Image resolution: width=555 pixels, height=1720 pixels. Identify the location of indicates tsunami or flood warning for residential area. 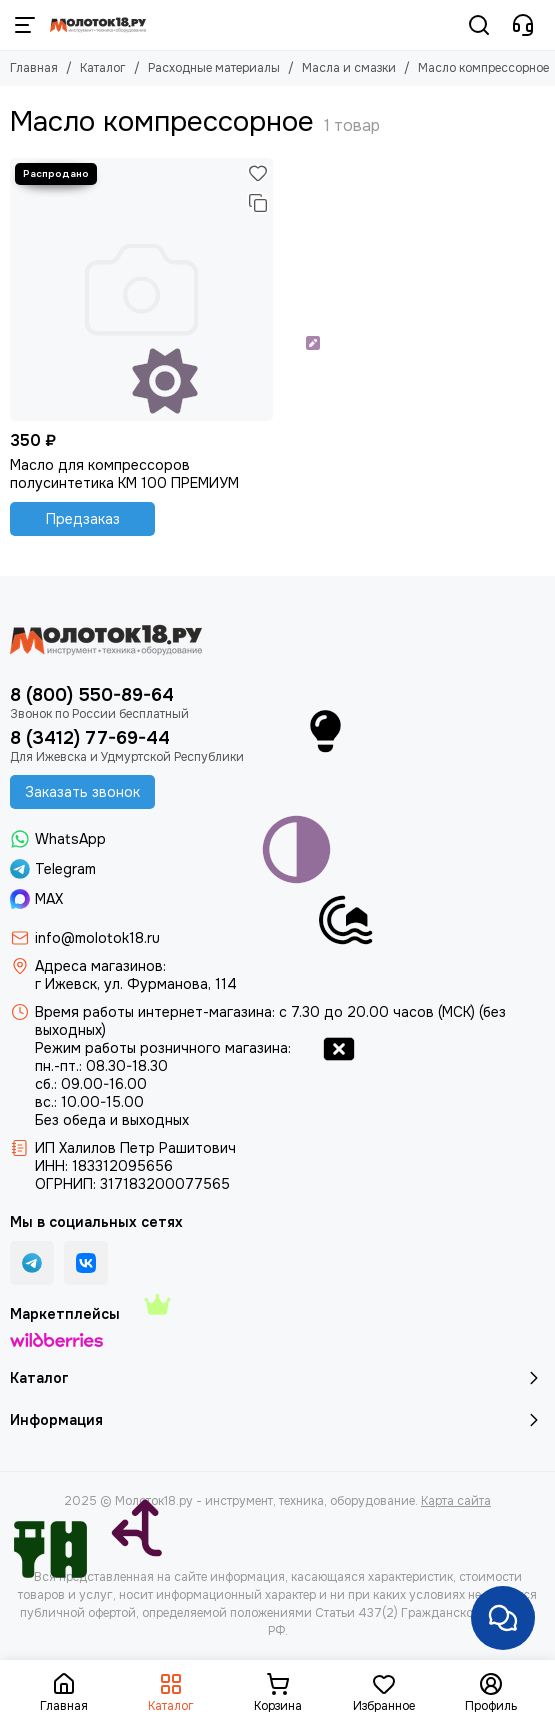
(346, 920).